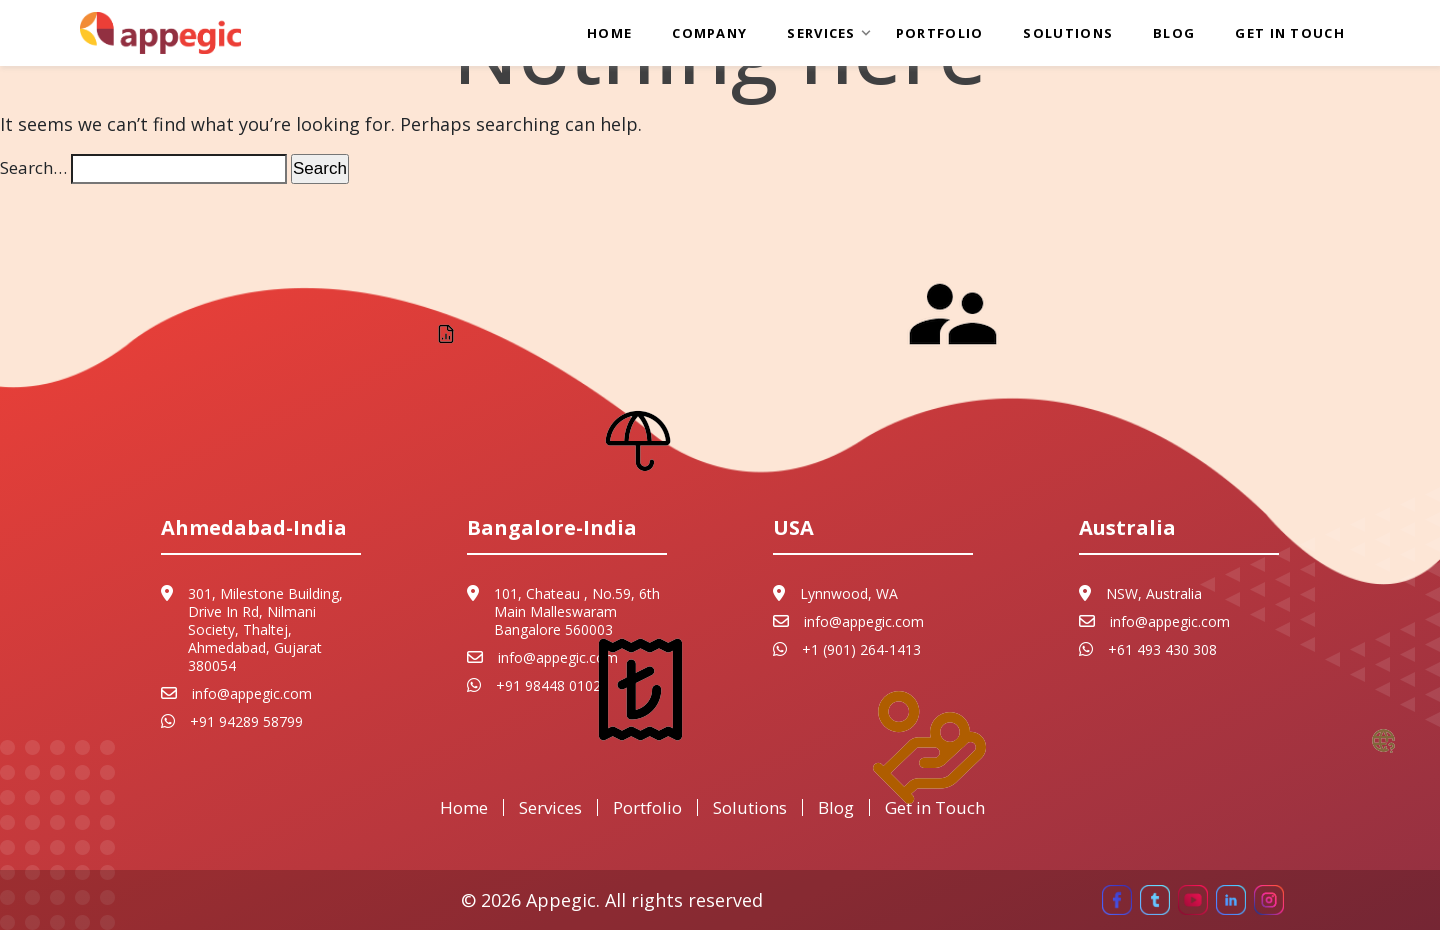 The image size is (1440, 930). I want to click on view report or analytics file, so click(446, 334).